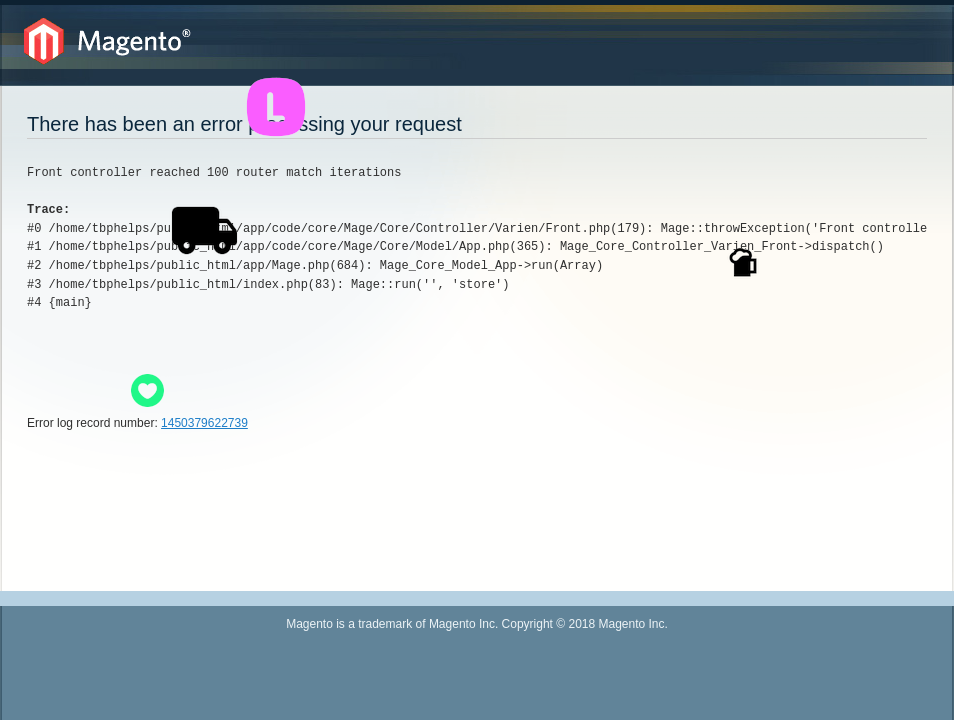 This screenshot has width=954, height=720. What do you see at coordinates (147, 390) in the screenshot?
I see `like or favorite an item in your feed` at bounding box center [147, 390].